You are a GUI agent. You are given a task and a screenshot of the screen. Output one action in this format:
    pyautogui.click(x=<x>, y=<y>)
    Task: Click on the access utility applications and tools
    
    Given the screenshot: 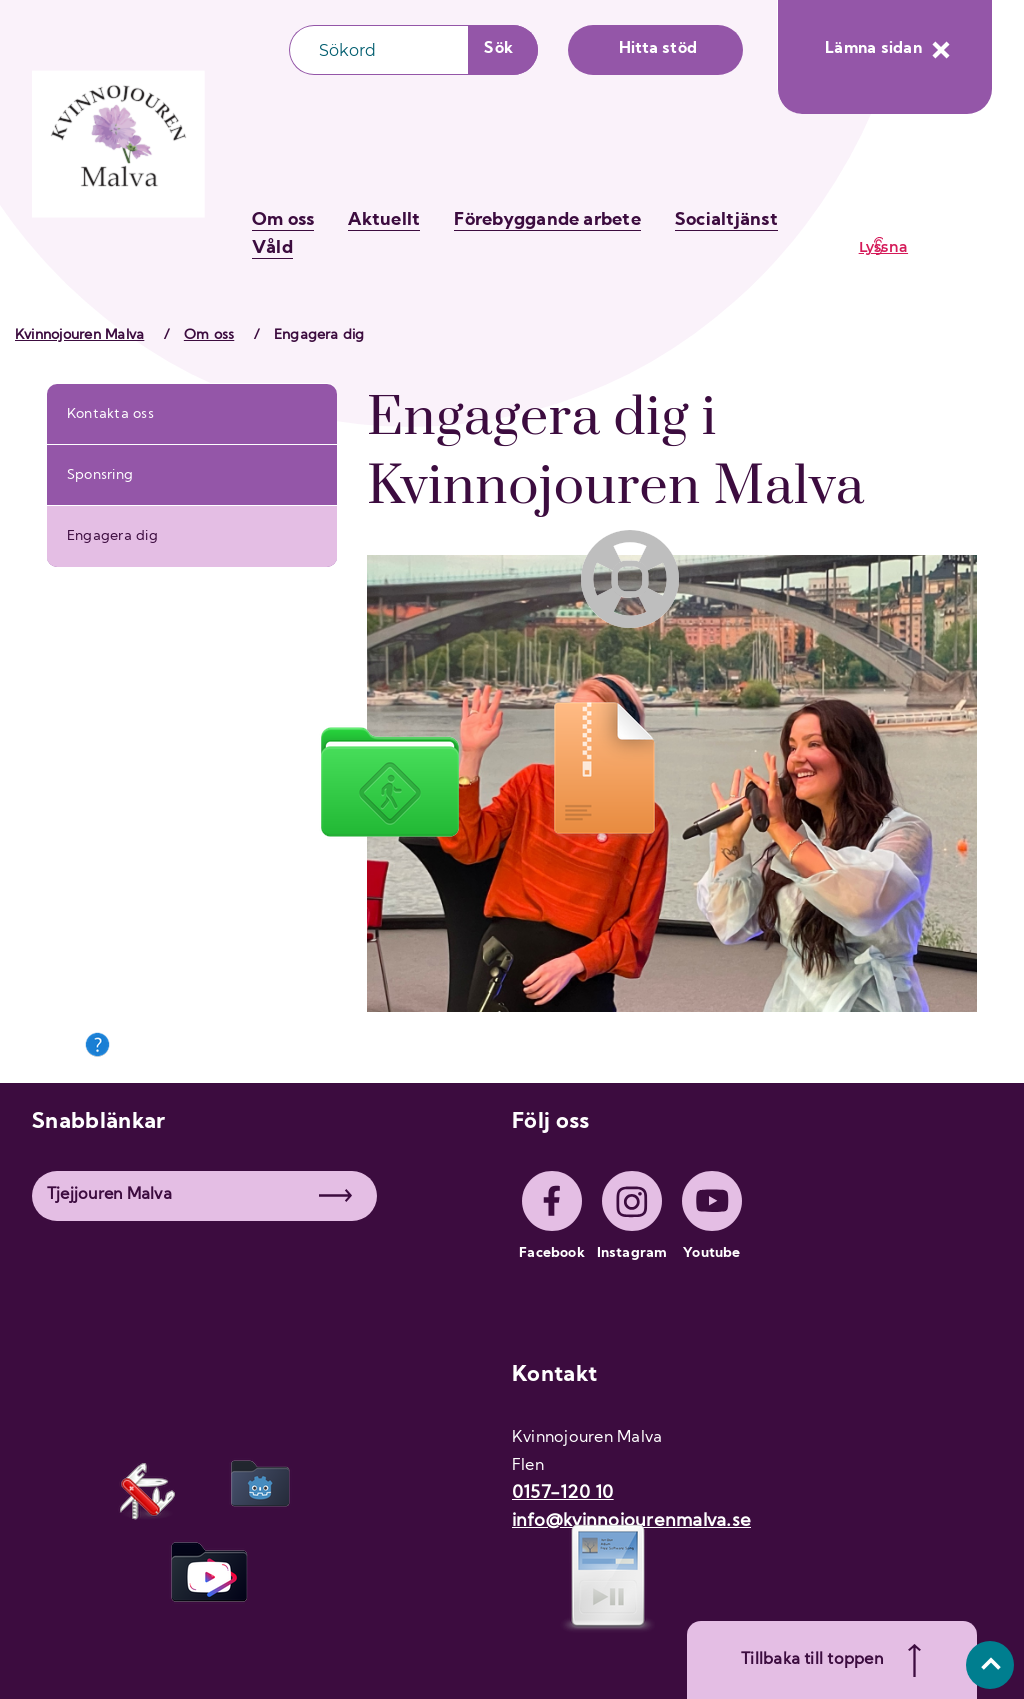 What is the action you would take?
    pyautogui.click(x=146, y=1491)
    